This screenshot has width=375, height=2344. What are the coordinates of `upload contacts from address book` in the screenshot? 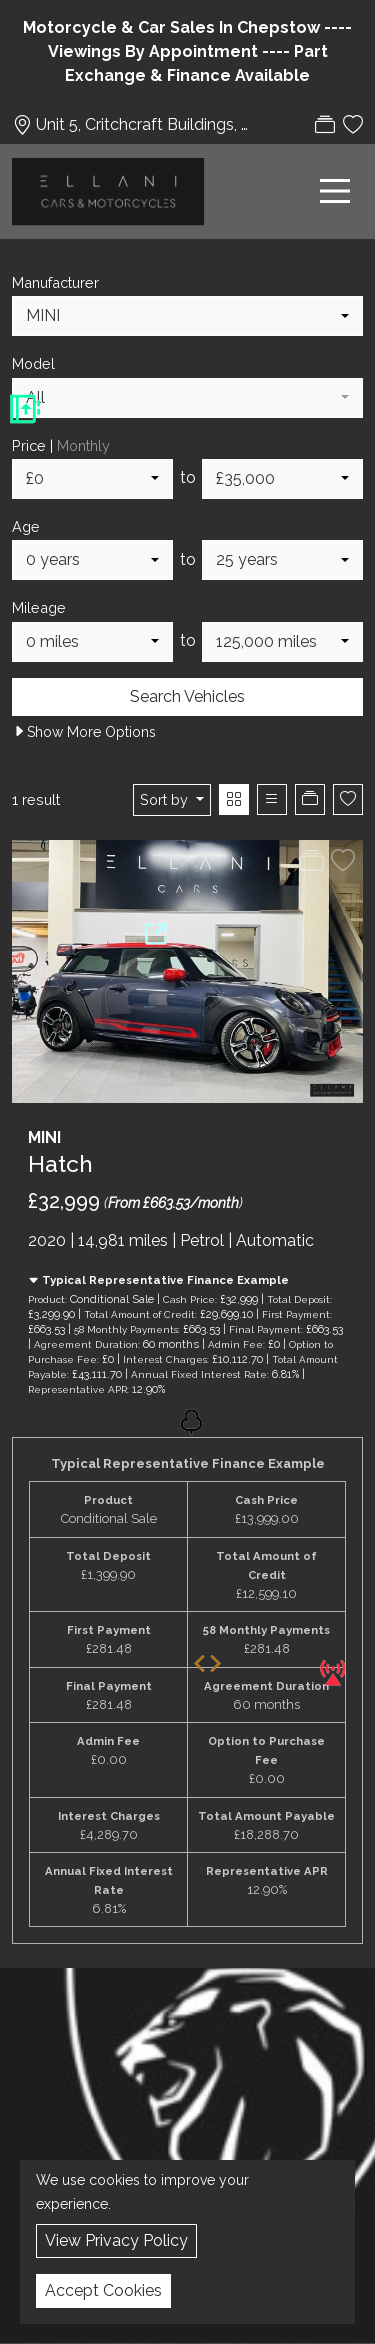 It's located at (23, 409).